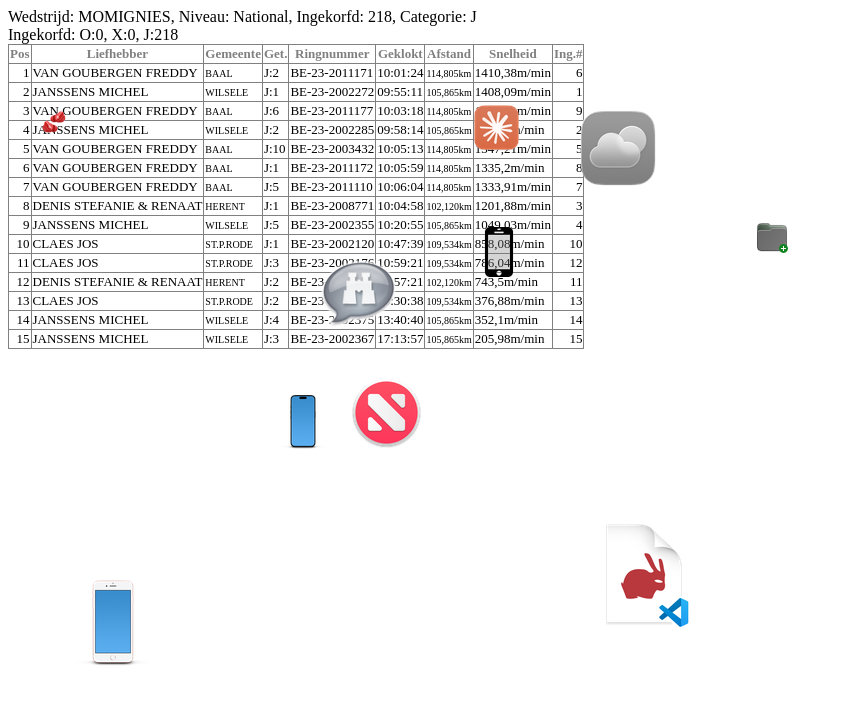 The width and height of the screenshot is (852, 720). Describe the element at coordinates (303, 422) in the screenshot. I see `iPhone 16 device icon` at that location.